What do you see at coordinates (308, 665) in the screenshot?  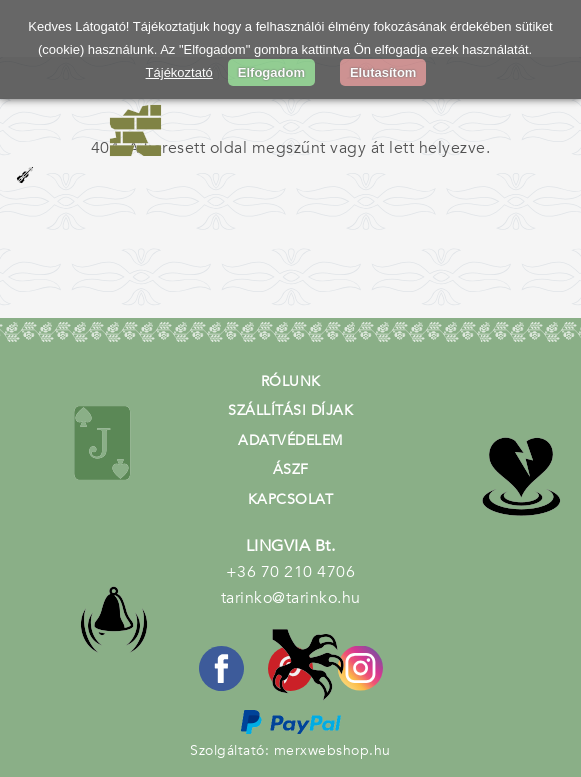 I see `select a beast or creature class in a game` at bounding box center [308, 665].